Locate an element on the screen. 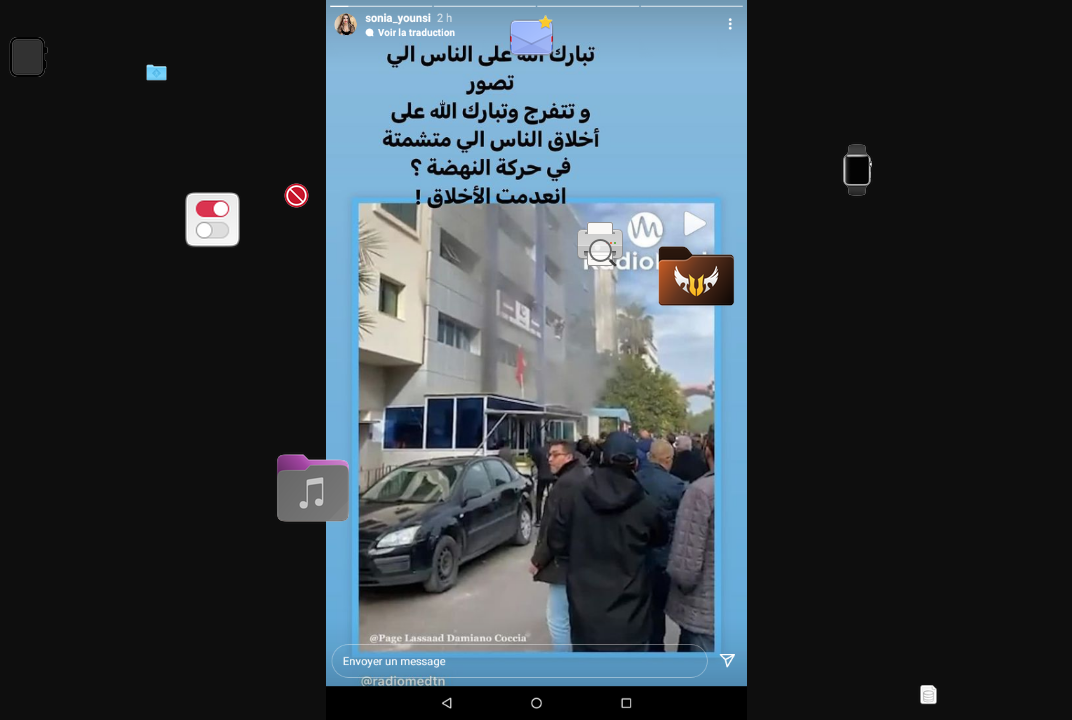 Image resolution: width=1072 pixels, height=720 pixels. open your music folder is located at coordinates (313, 488).